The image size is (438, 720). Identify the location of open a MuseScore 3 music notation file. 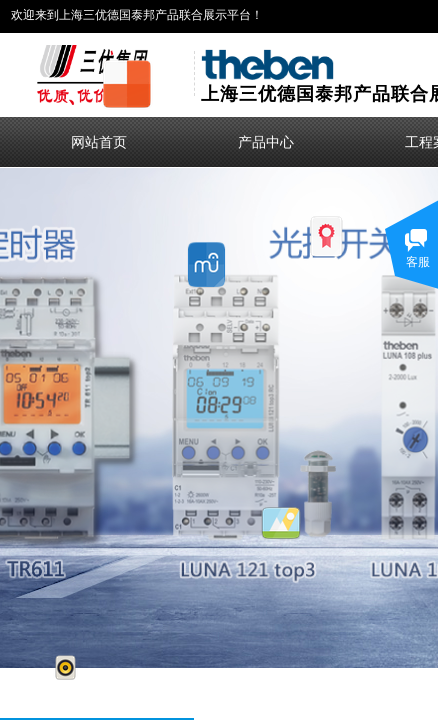
(206, 264).